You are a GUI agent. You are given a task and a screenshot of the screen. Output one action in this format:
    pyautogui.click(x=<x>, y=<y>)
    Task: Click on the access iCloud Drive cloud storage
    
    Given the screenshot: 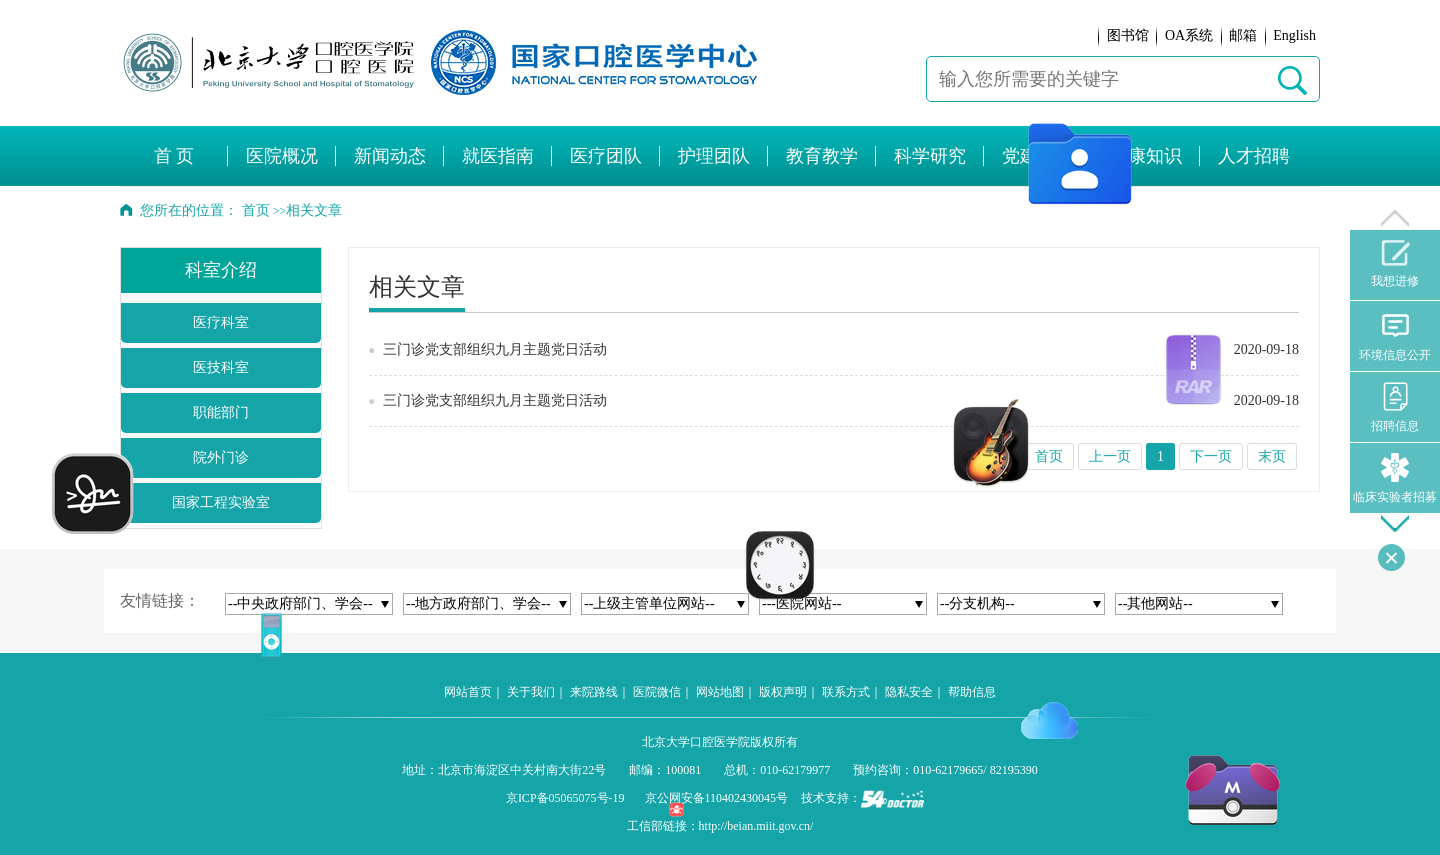 What is the action you would take?
    pyautogui.click(x=1049, y=720)
    